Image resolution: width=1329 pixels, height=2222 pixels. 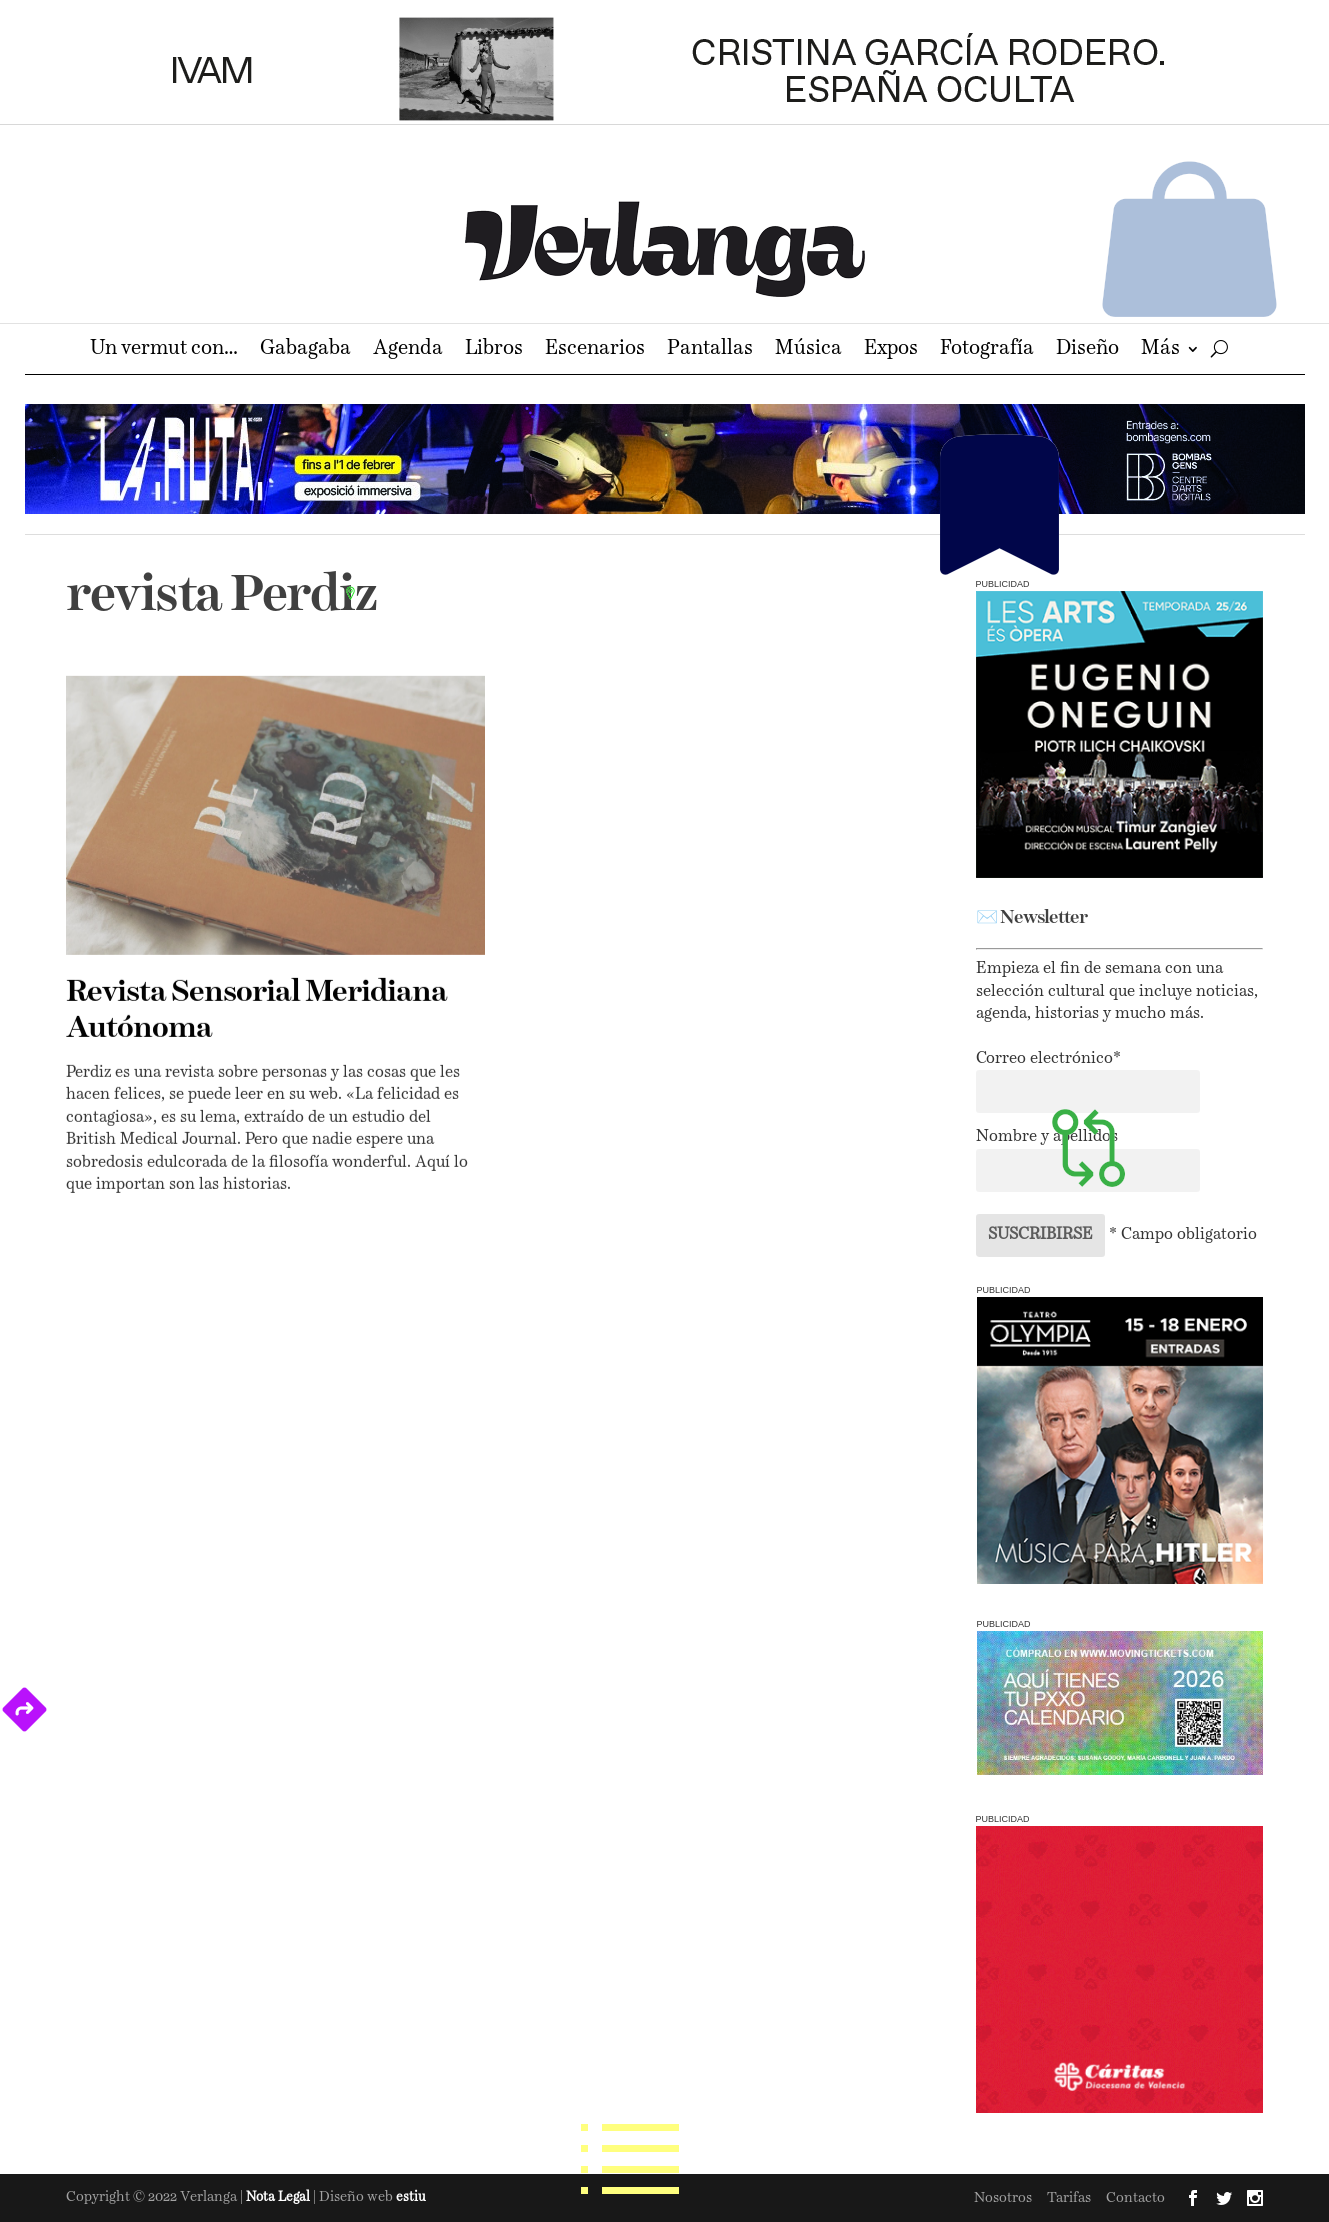 I want to click on save this item to your bookmarks, so click(x=999, y=504).